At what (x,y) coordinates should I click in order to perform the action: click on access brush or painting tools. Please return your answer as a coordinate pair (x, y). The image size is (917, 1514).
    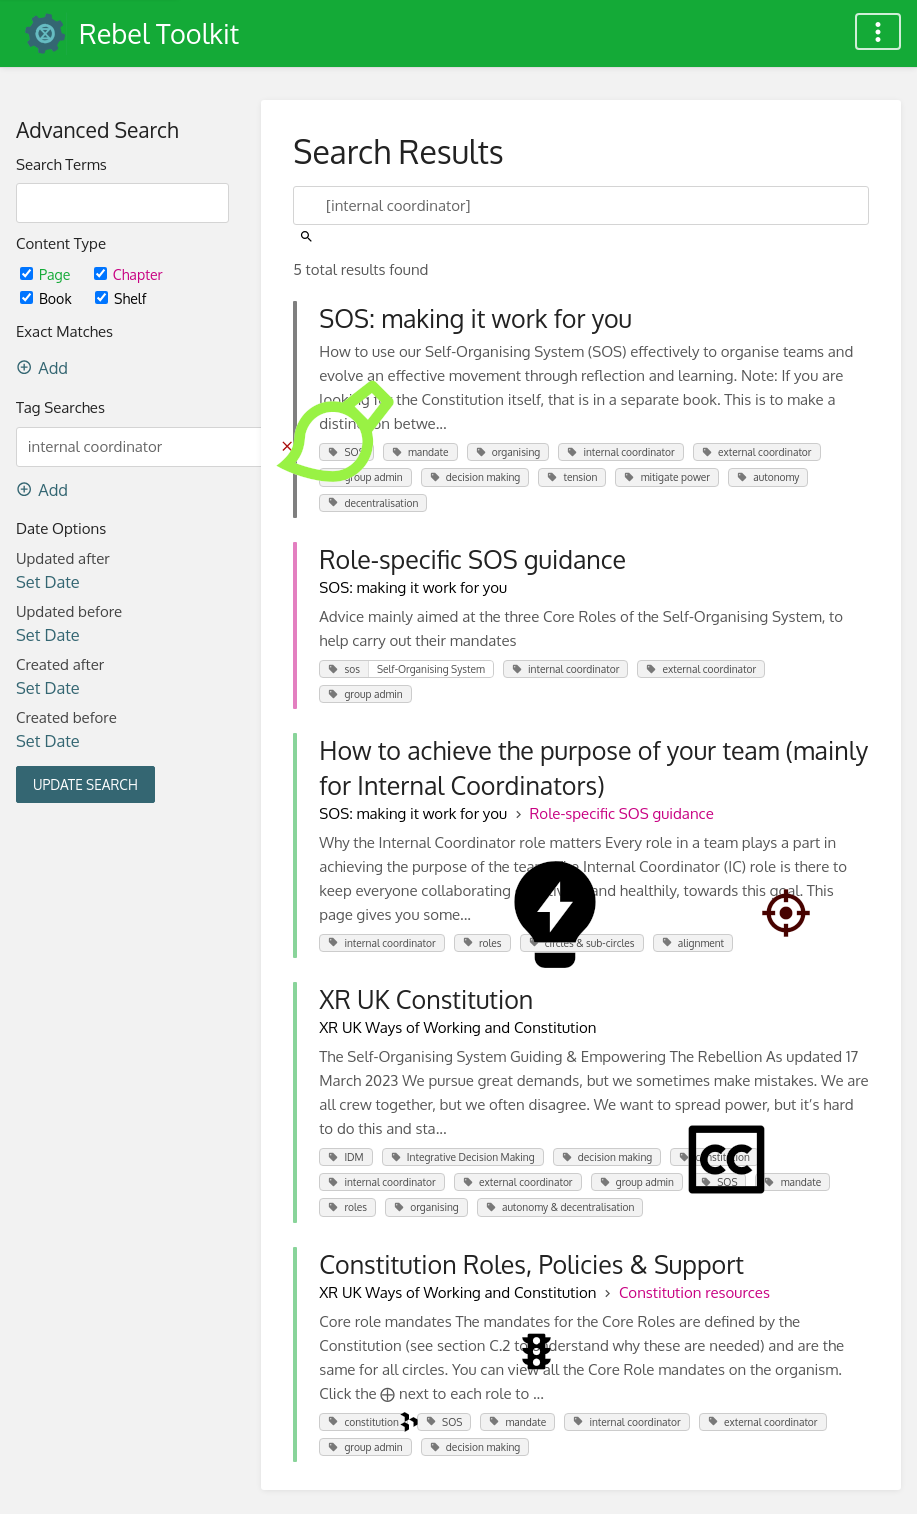
    Looking at the image, I should click on (335, 433).